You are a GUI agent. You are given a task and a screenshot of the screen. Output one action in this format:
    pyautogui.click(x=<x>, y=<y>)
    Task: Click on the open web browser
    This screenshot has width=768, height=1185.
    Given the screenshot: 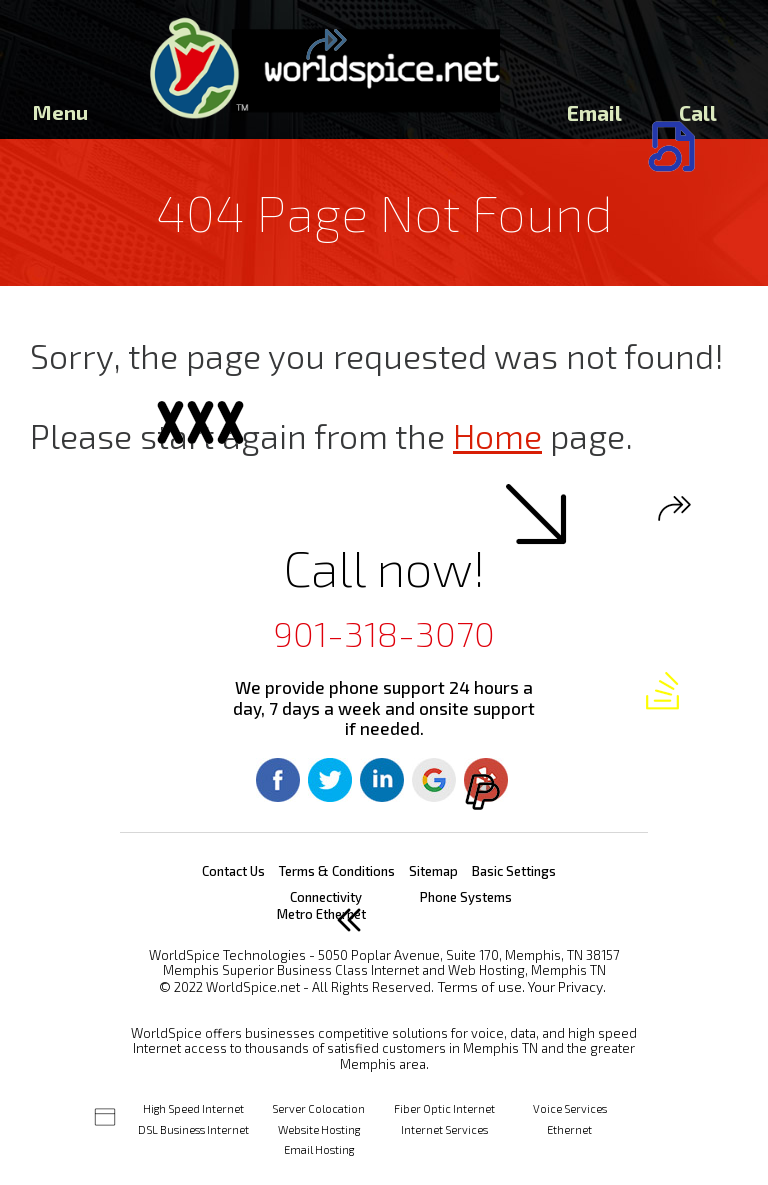 What is the action you would take?
    pyautogui.click(x=105, y=1117)
    